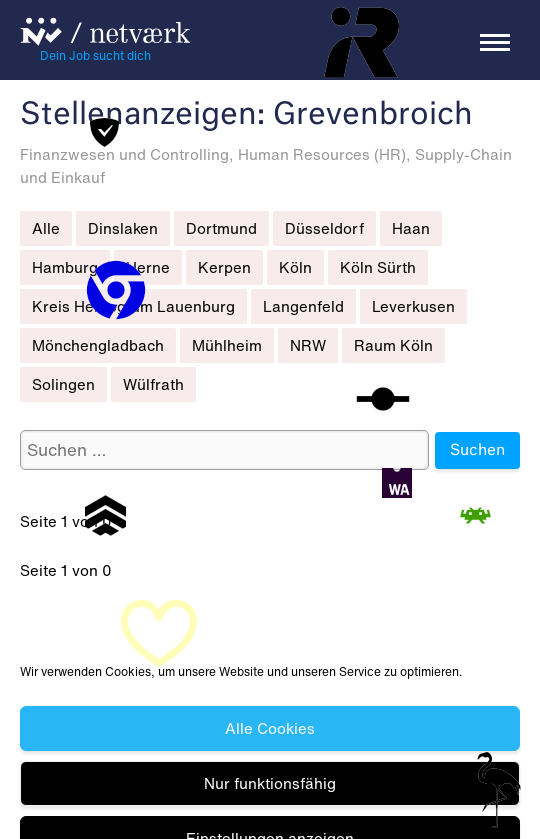  I want to click on open the iRobot app, so click(361, 42).